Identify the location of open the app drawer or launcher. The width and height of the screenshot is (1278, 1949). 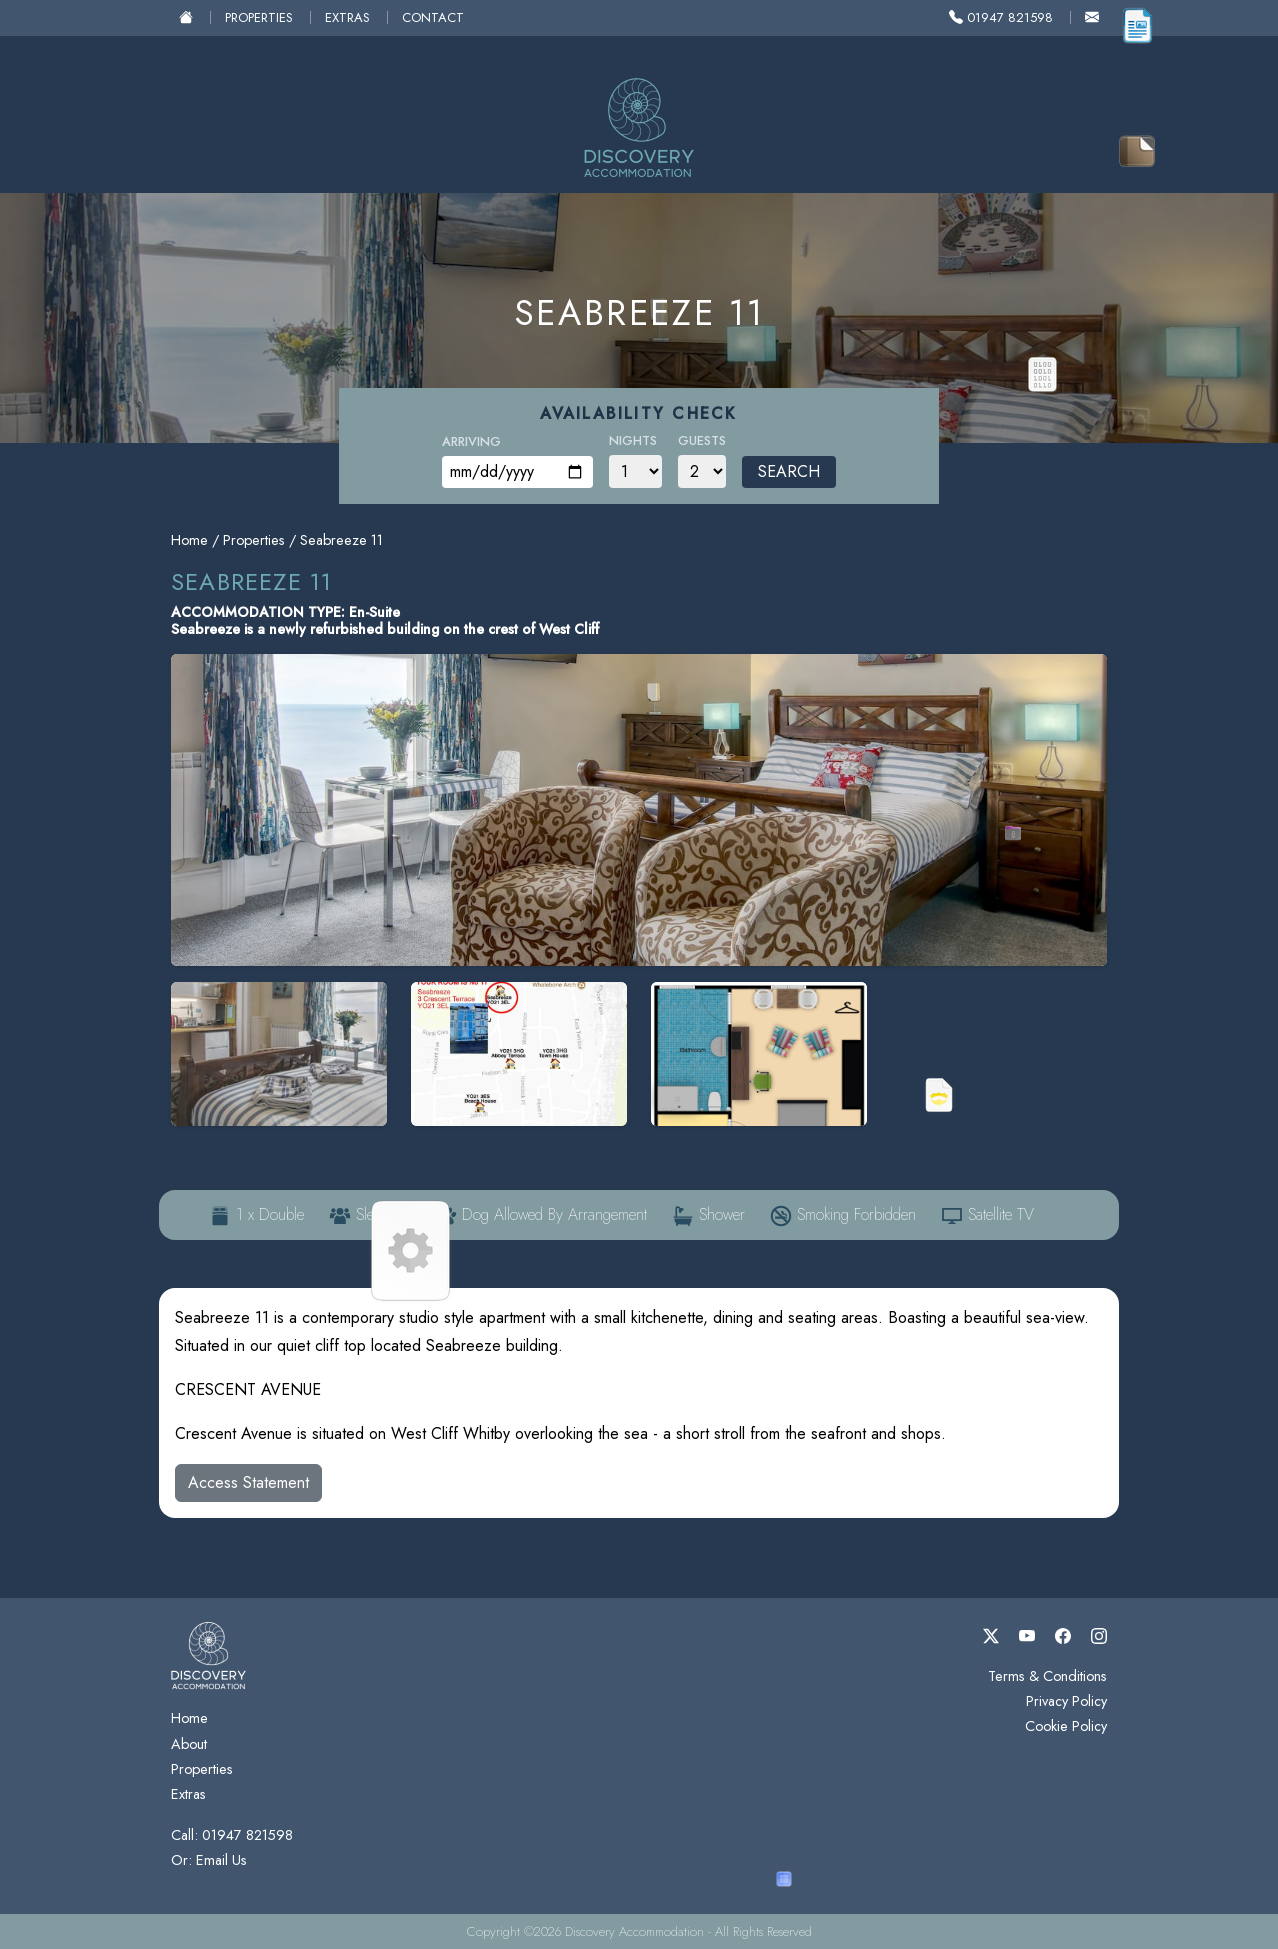
(784, 1879).